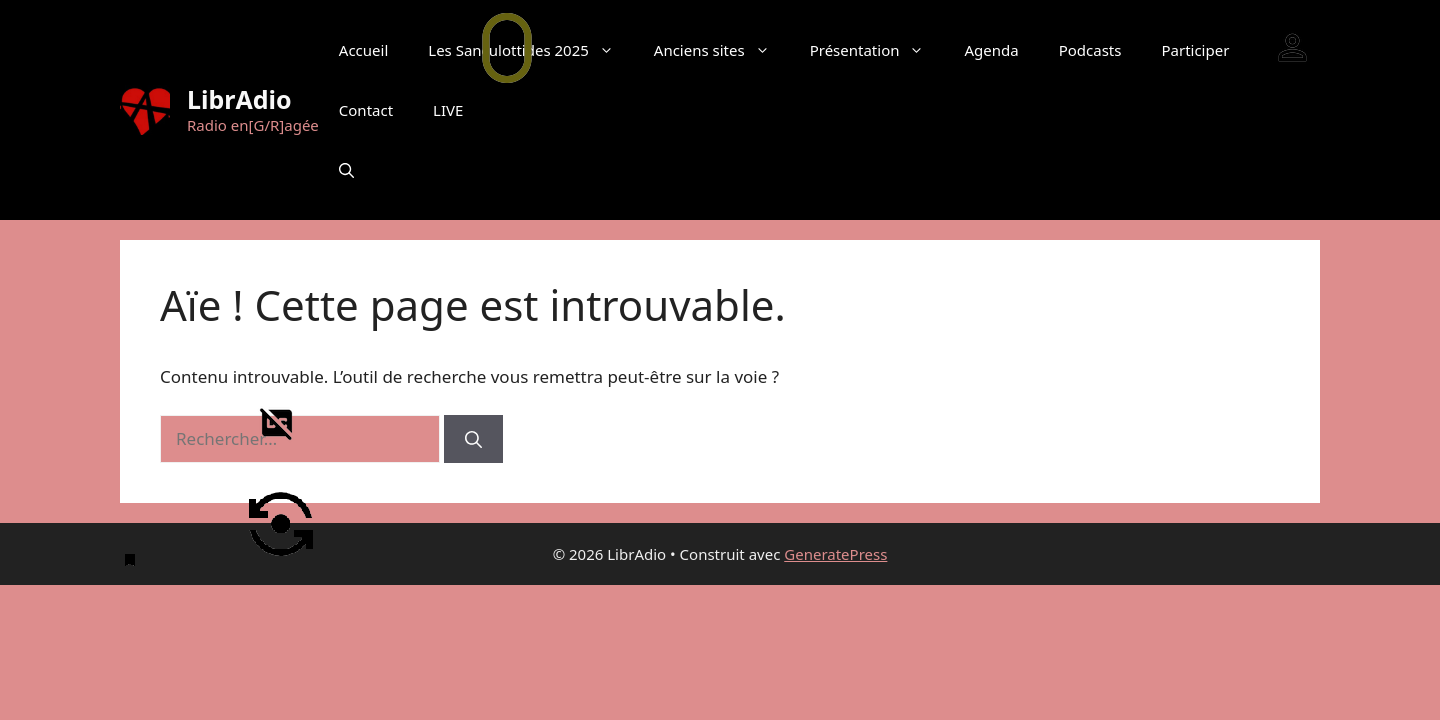 This screenshot has height=720, width=1440. Describe the element at coordinates (130, 560) in the screenshot. I see `save this item to your bookmarks` at that location.